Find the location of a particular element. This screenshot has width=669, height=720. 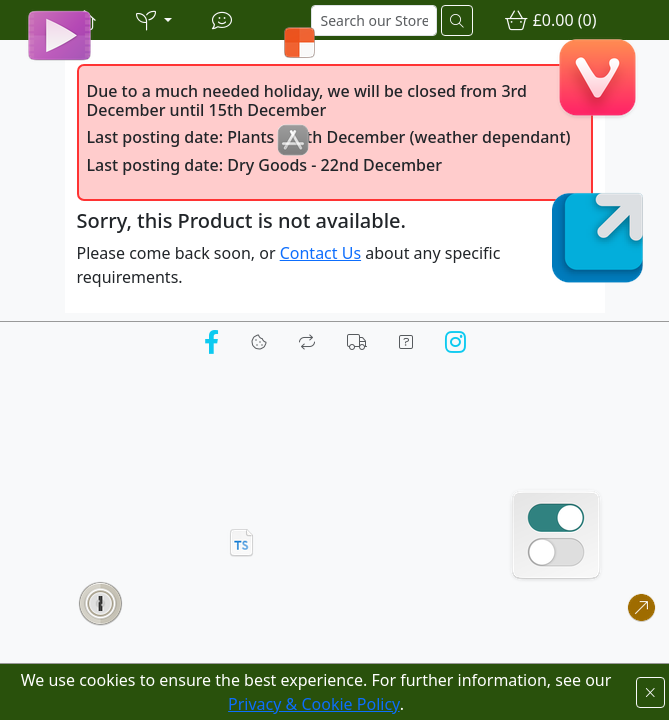

open the passwords app is located at coordinates (100, 603).